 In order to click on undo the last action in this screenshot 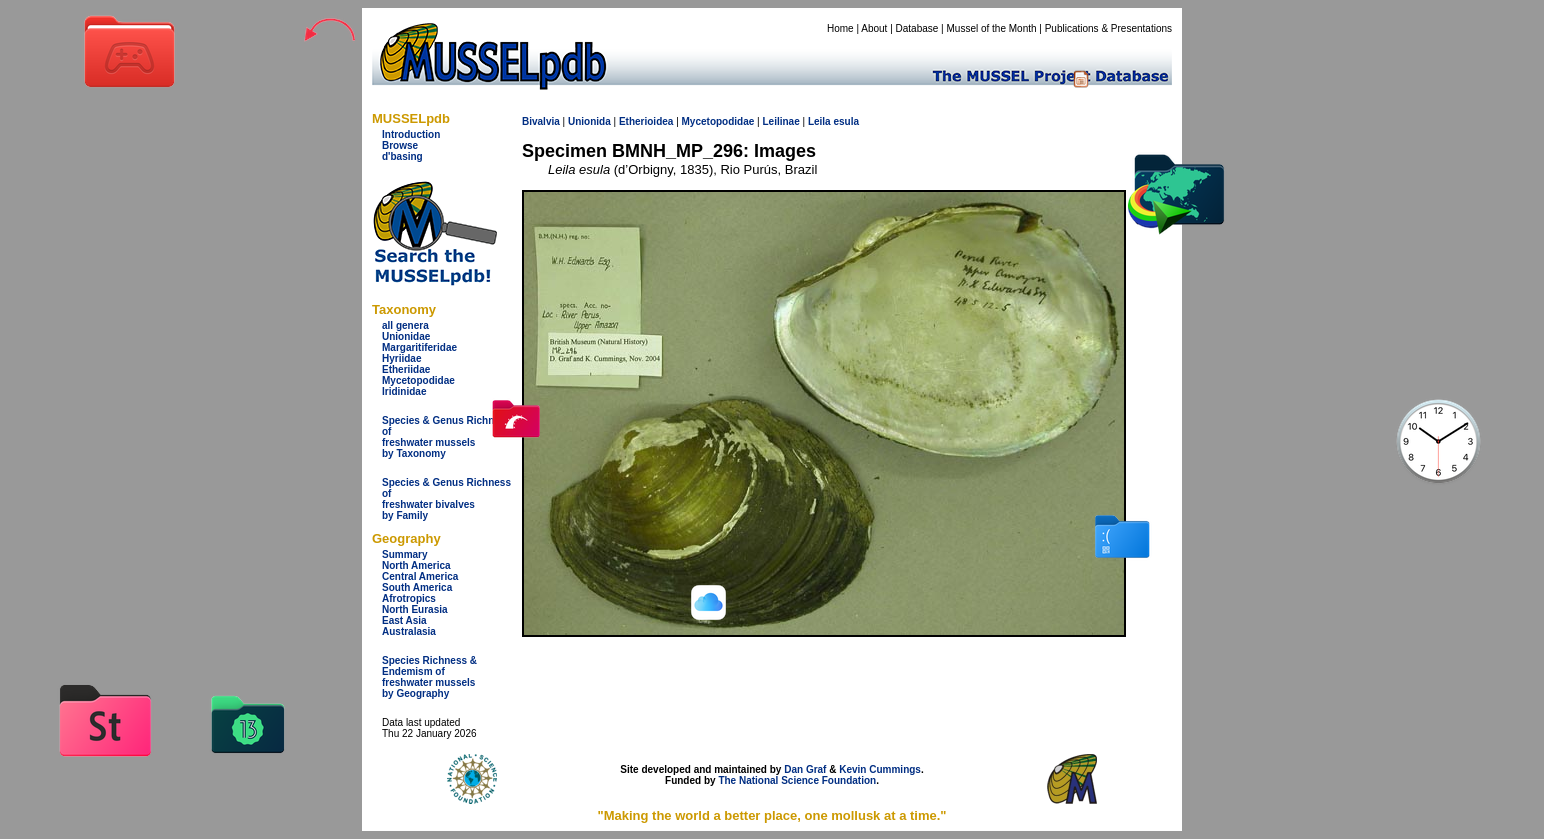, I will do `click(329, 29)`.